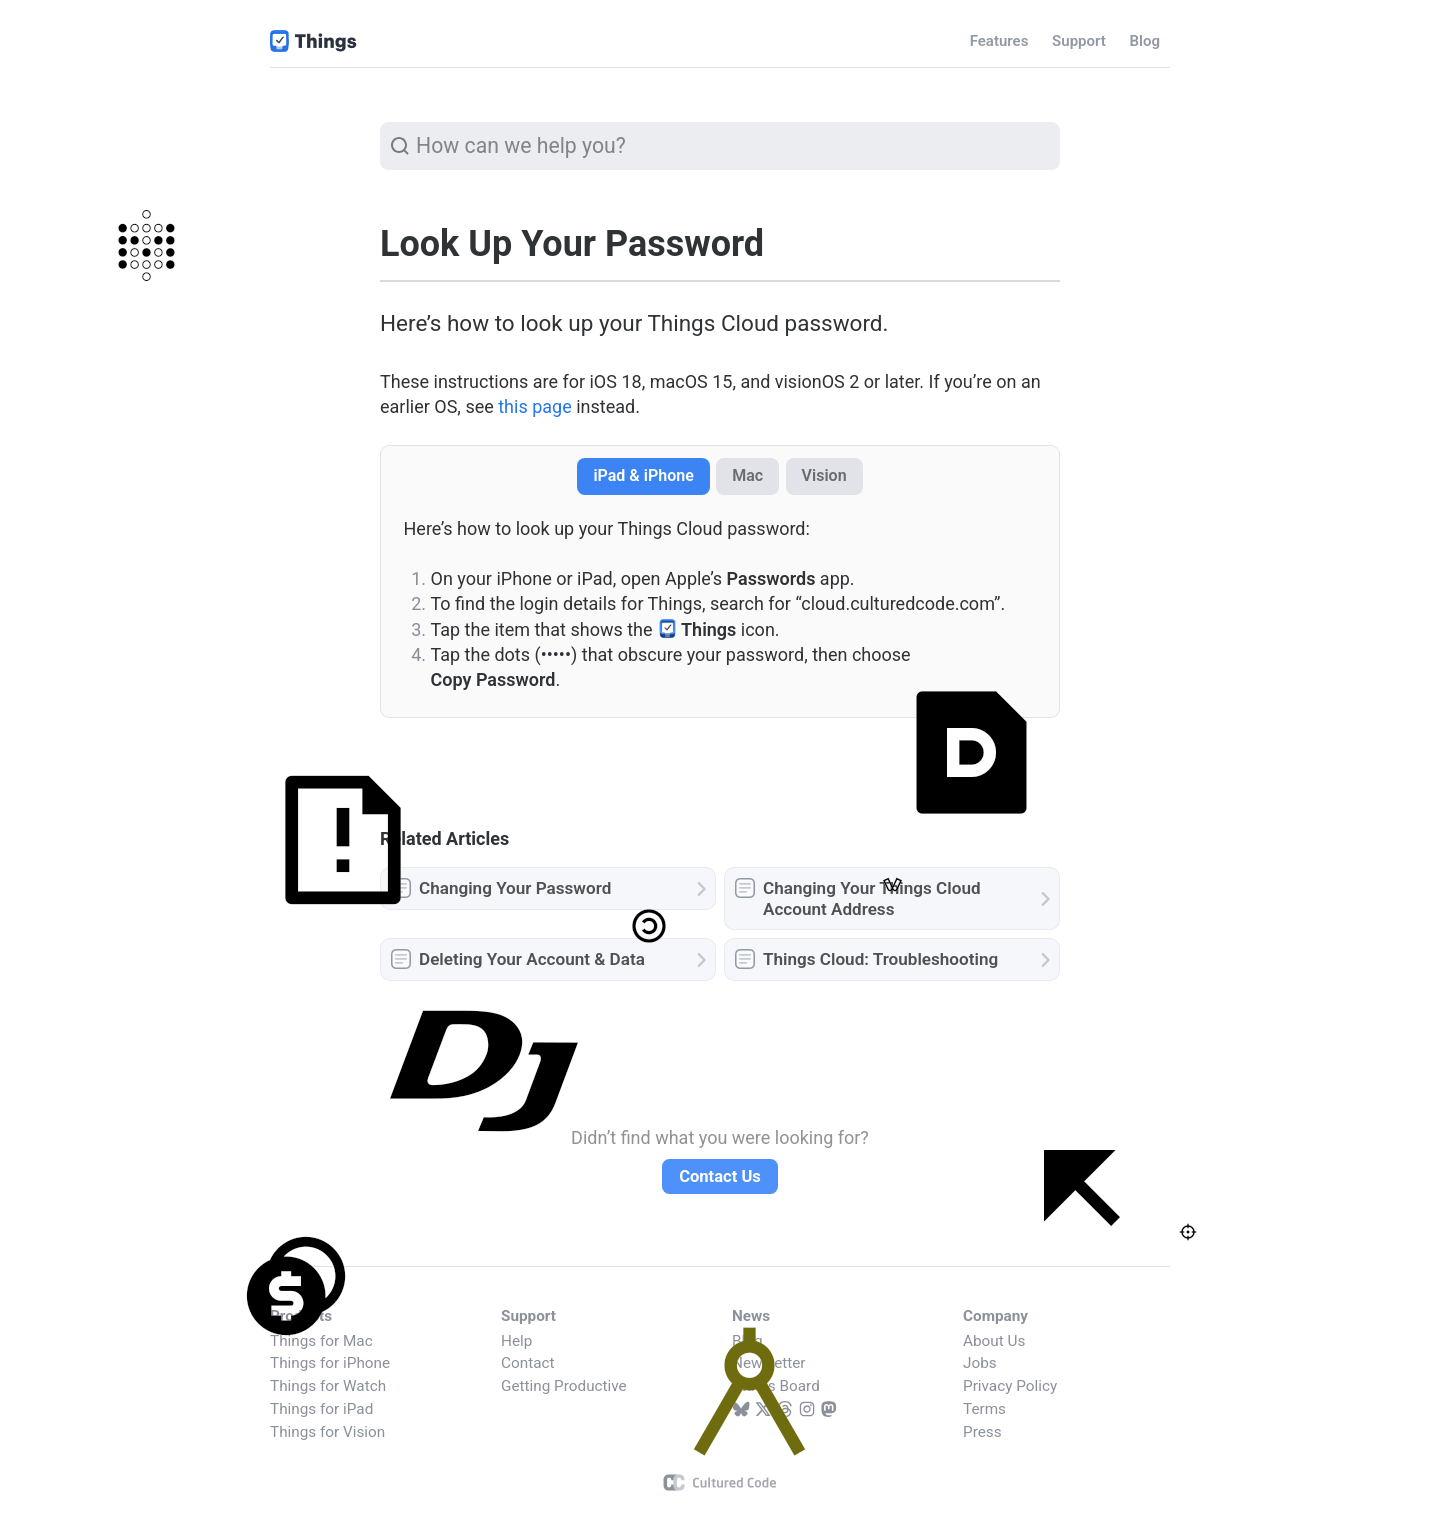  Describe the element at coordinates (146, 245) in the screenshot. I see `open metabase analytics dashboard` at that location.